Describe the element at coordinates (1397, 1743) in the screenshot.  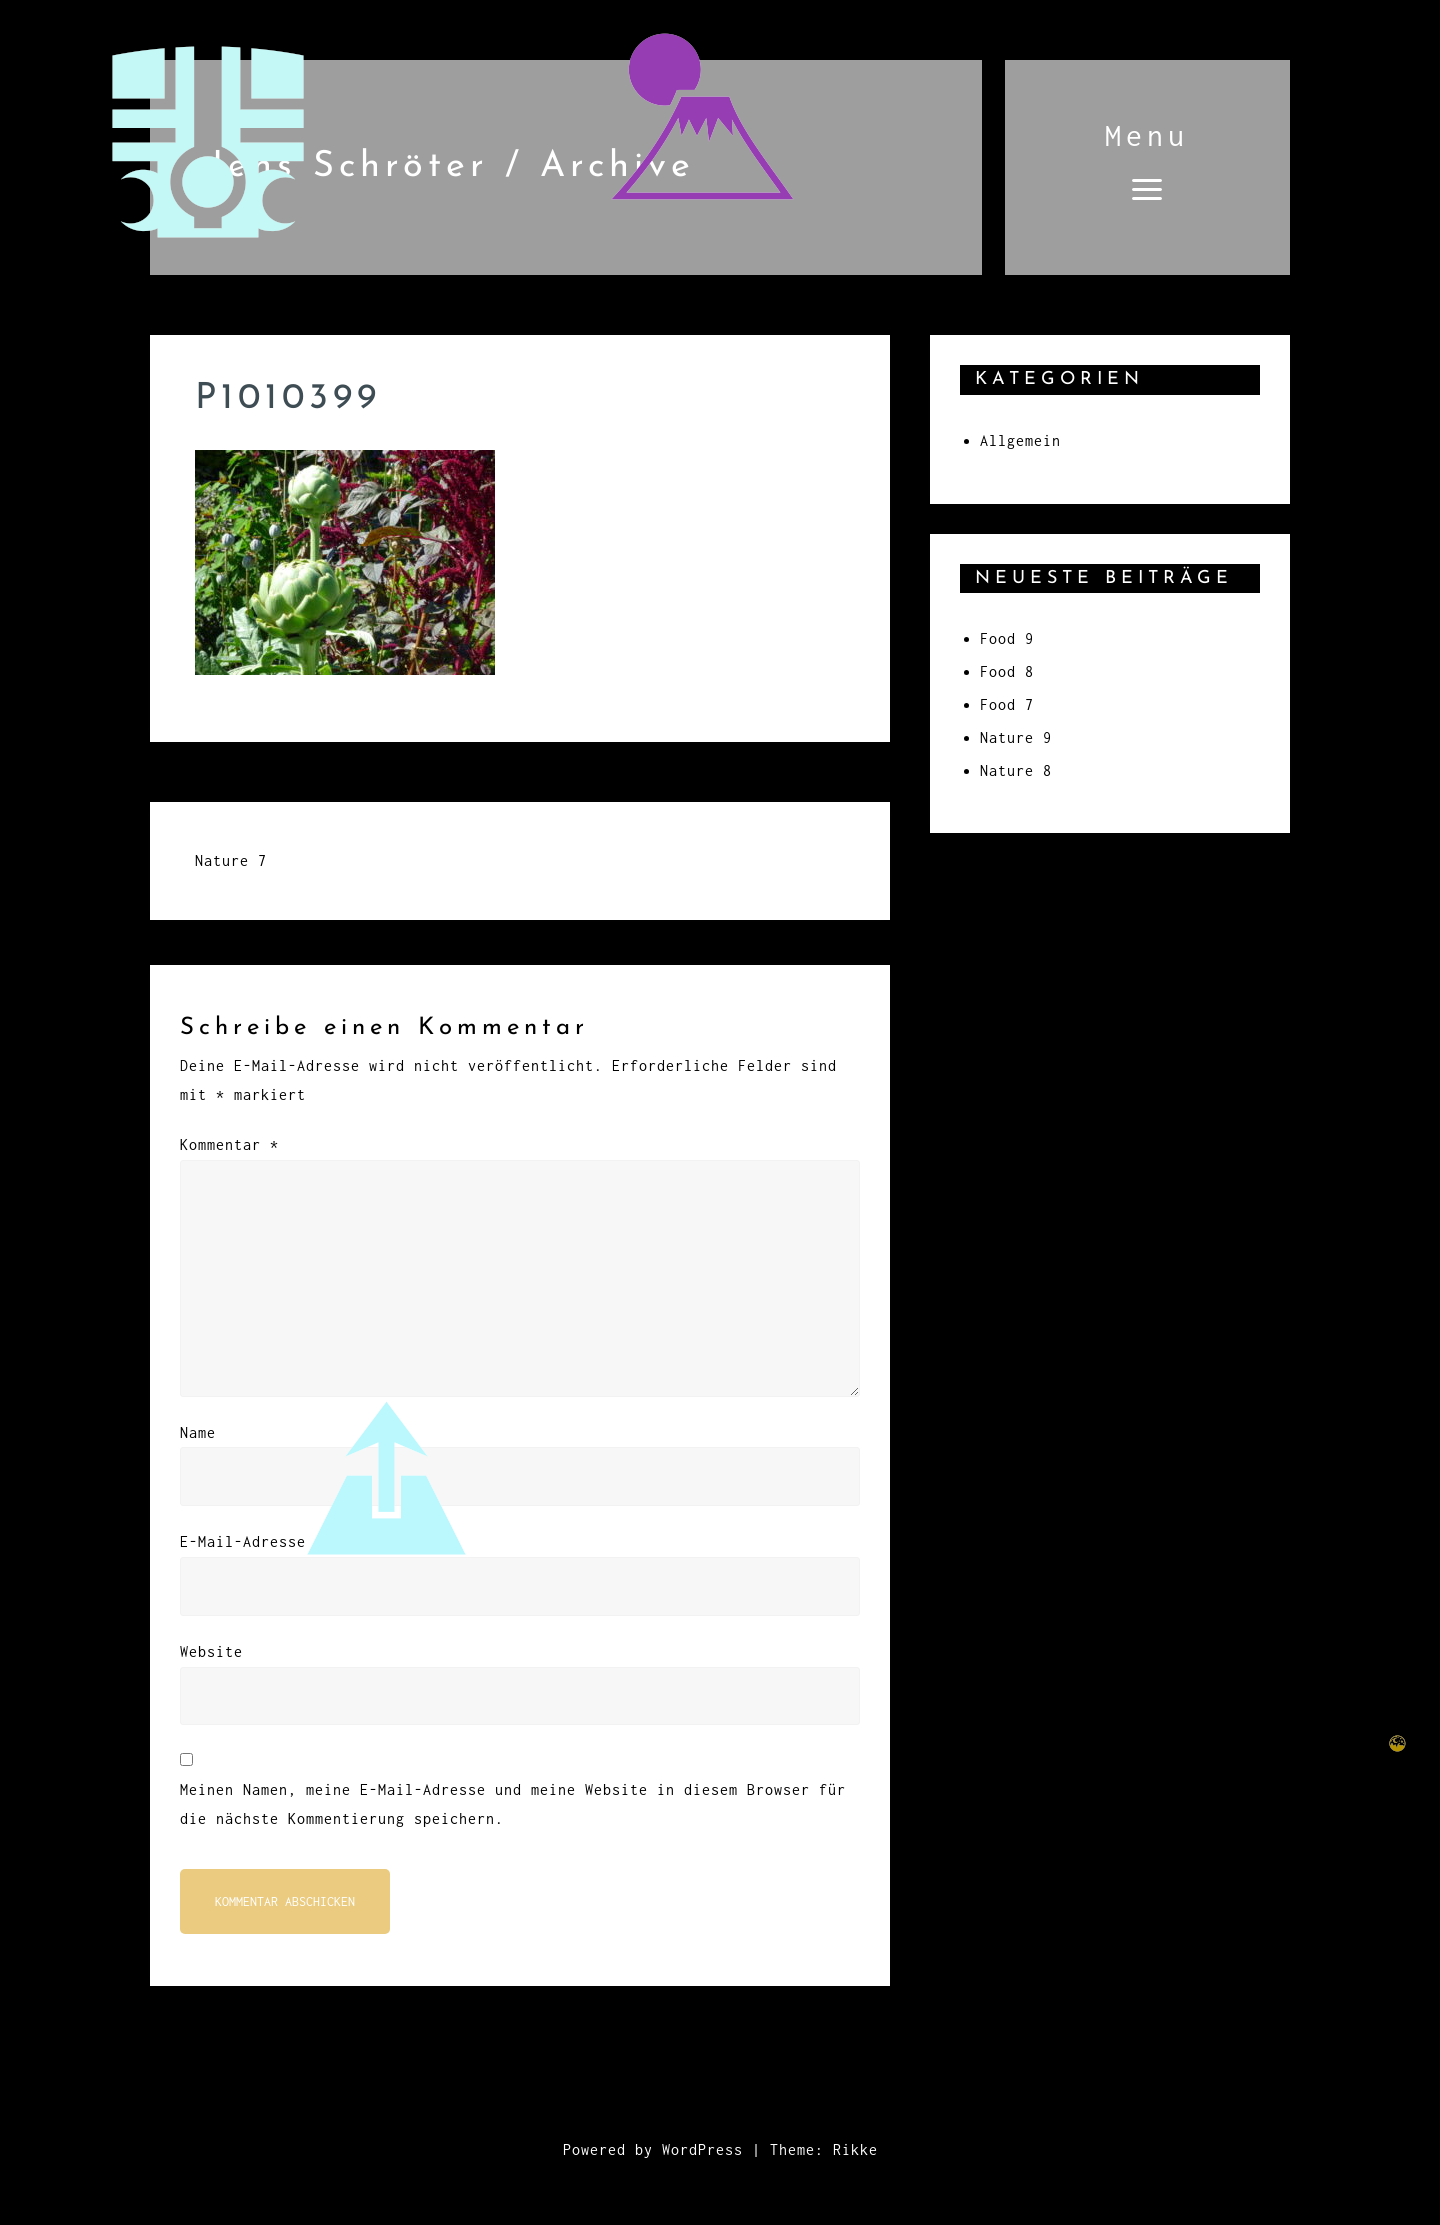
I see `toggle night mode or dark theme` at that location.